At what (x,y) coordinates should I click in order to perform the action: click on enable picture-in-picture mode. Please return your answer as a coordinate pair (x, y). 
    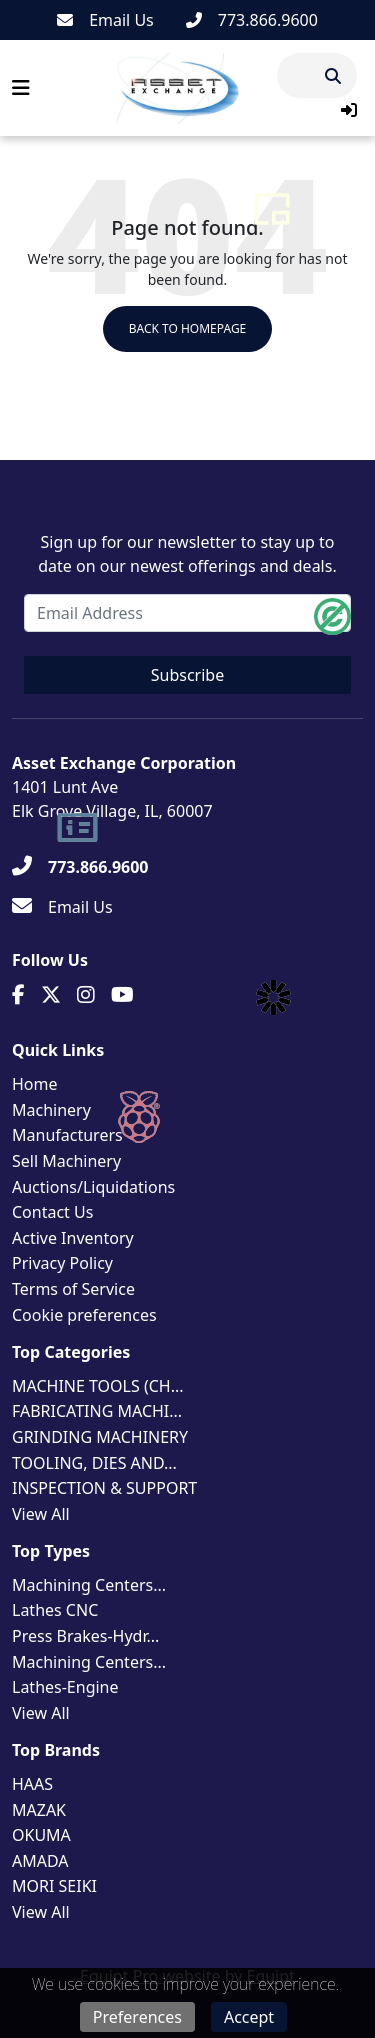
    Looking at the image, I should click on (272, 209).